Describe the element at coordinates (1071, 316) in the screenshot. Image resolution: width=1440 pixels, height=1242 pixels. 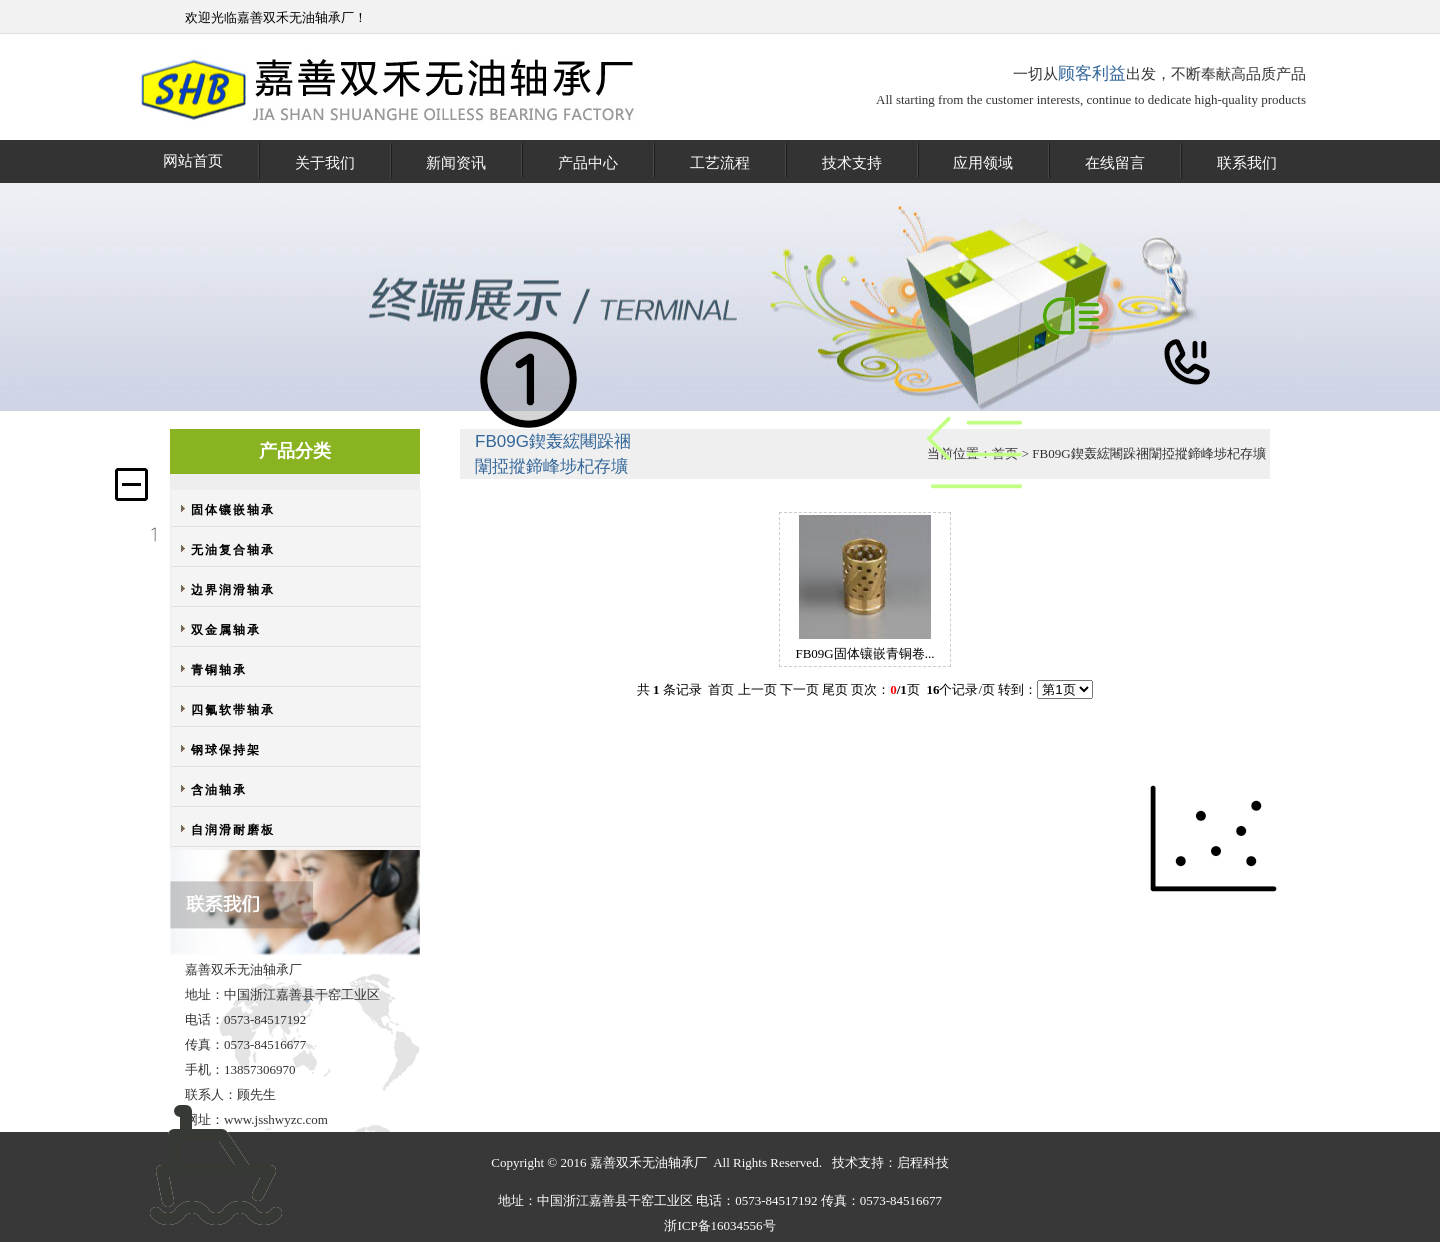
I see `toggle vehicle headlights on/off` at that location.